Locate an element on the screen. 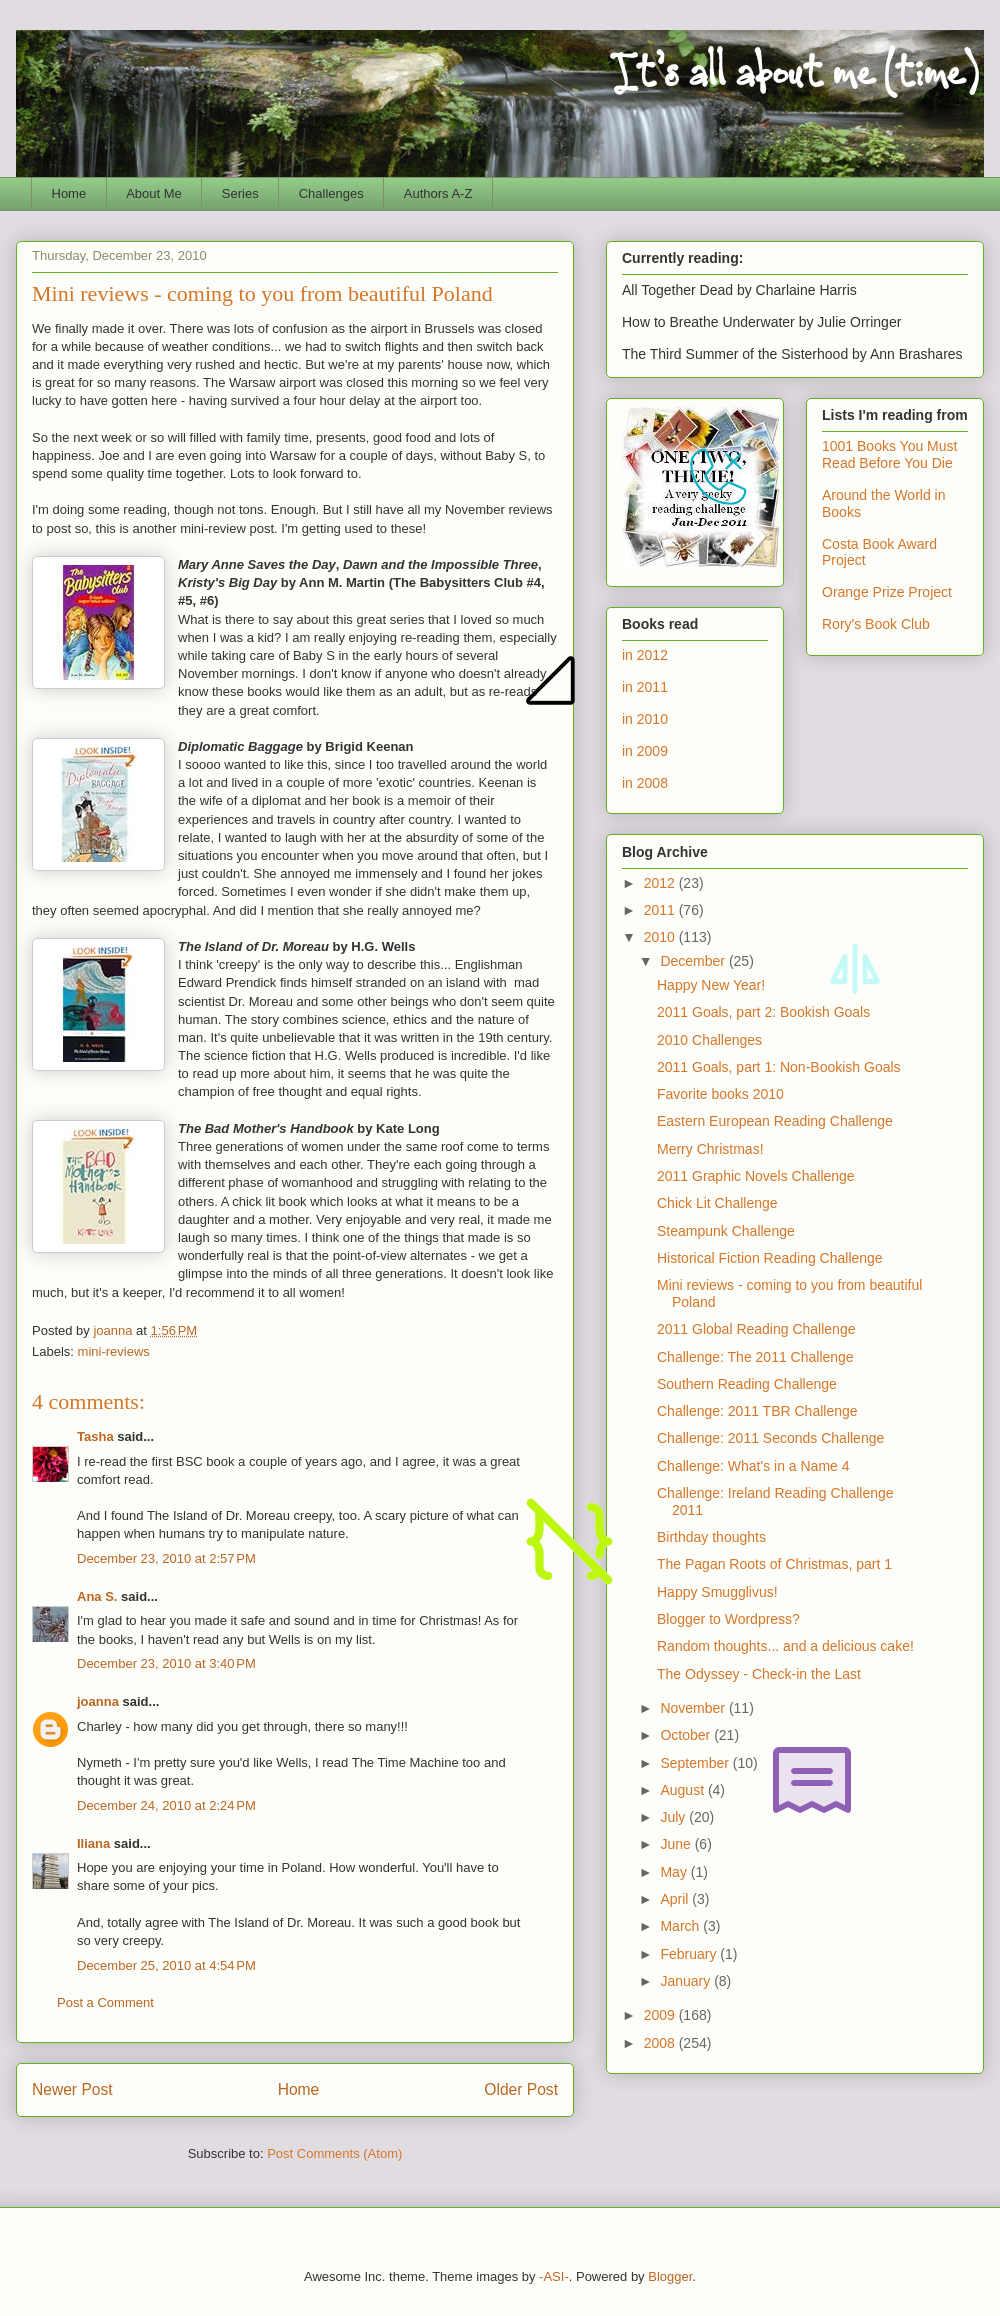  indicates no cellular signal available is located at coordinates (554, 682).